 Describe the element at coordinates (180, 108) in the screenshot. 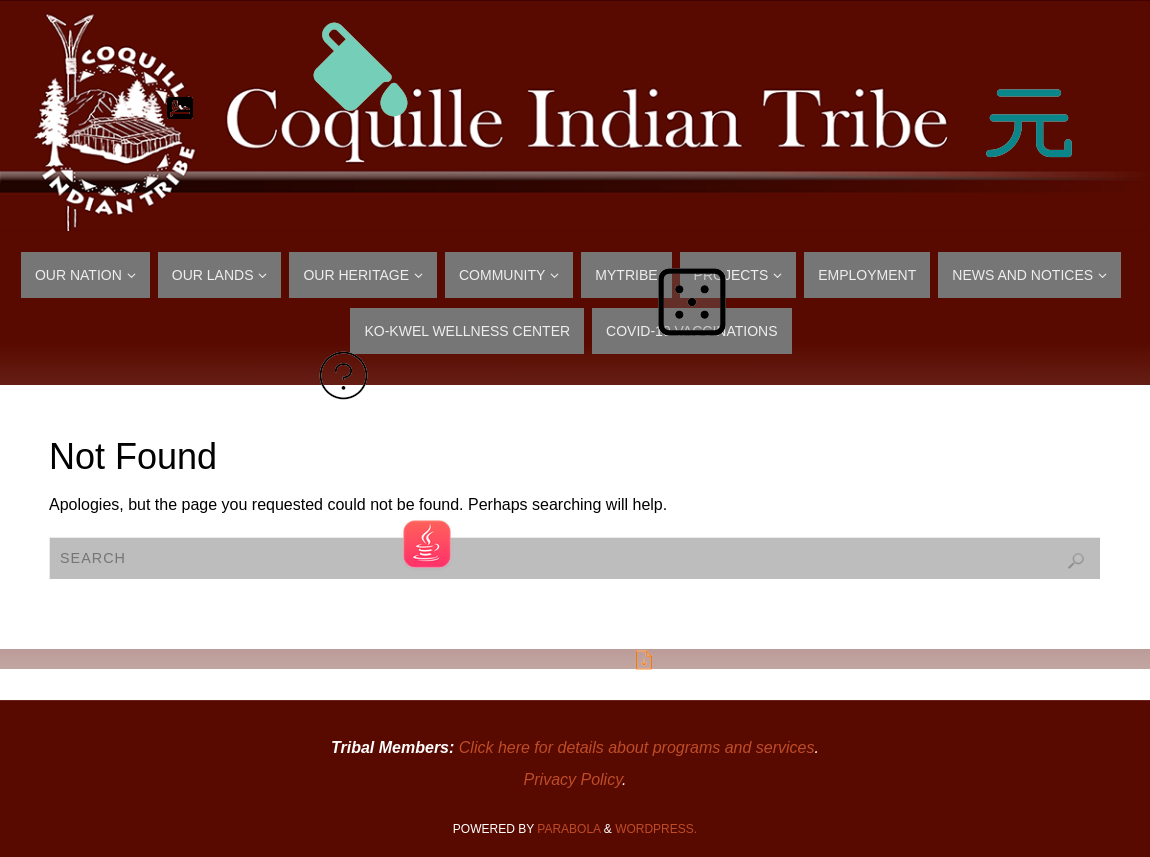

I see `add your signature to a document` at that location.